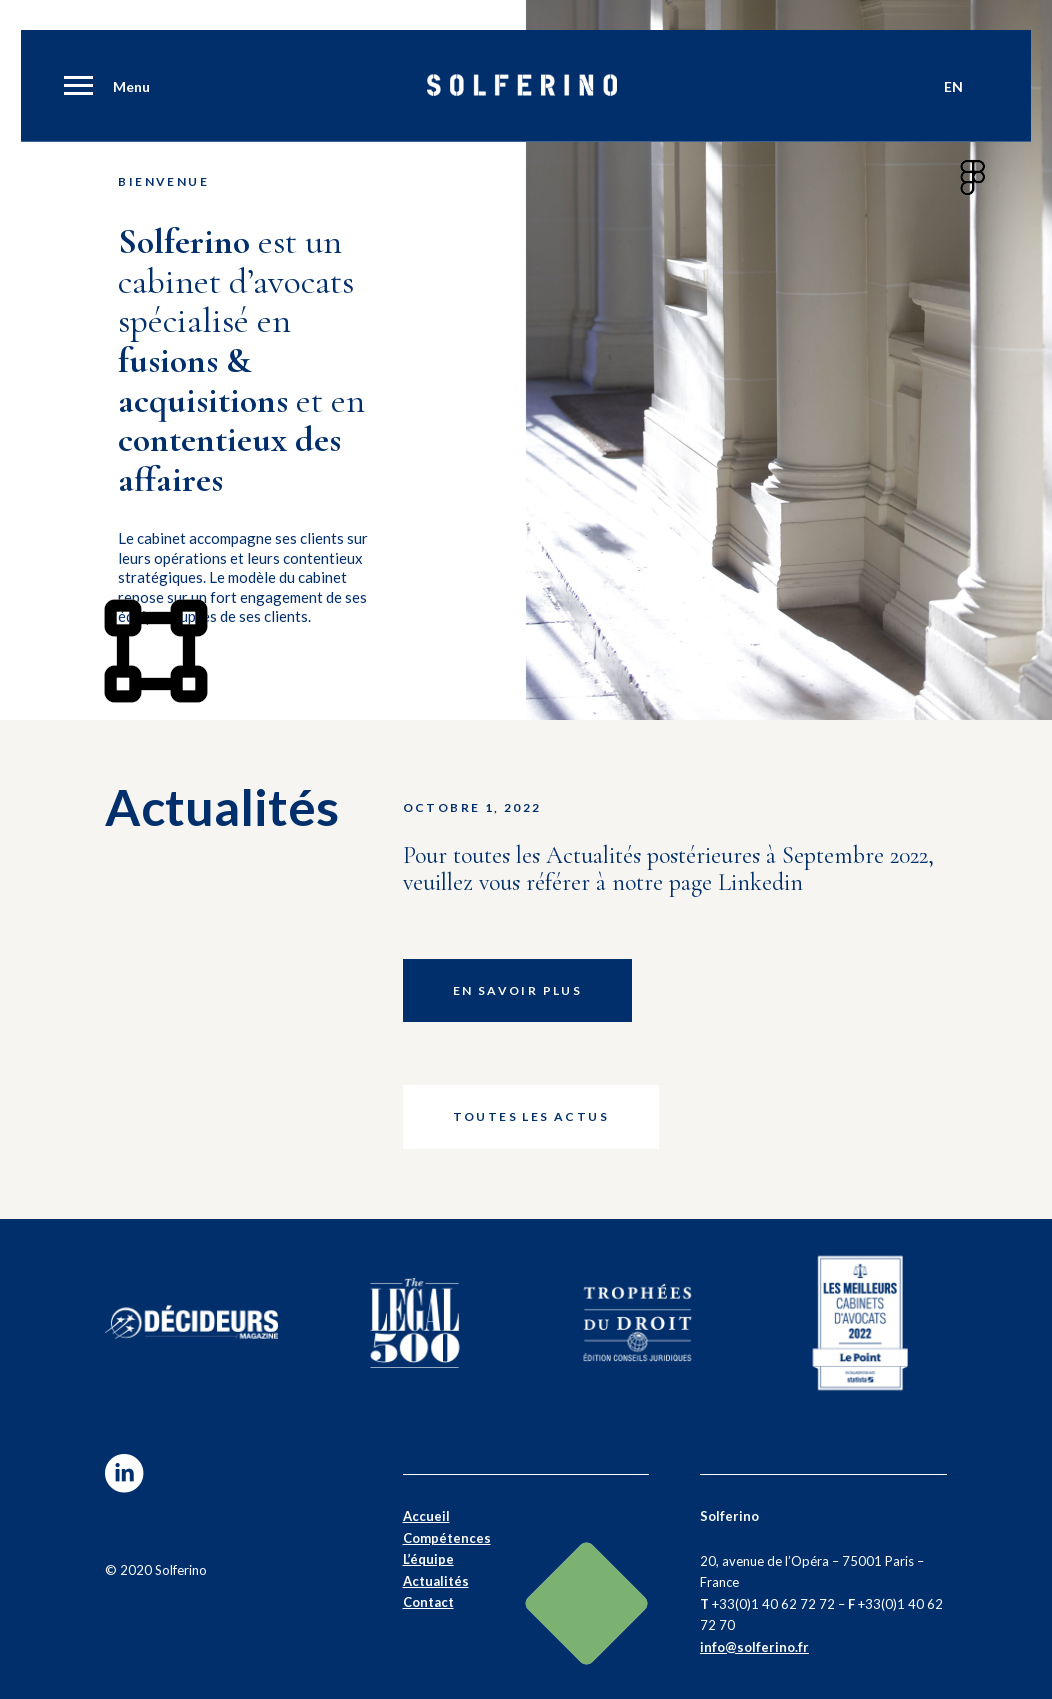  Describe the element at coordinates (972, 177) in the screenshot. I see `open figma` at that location.